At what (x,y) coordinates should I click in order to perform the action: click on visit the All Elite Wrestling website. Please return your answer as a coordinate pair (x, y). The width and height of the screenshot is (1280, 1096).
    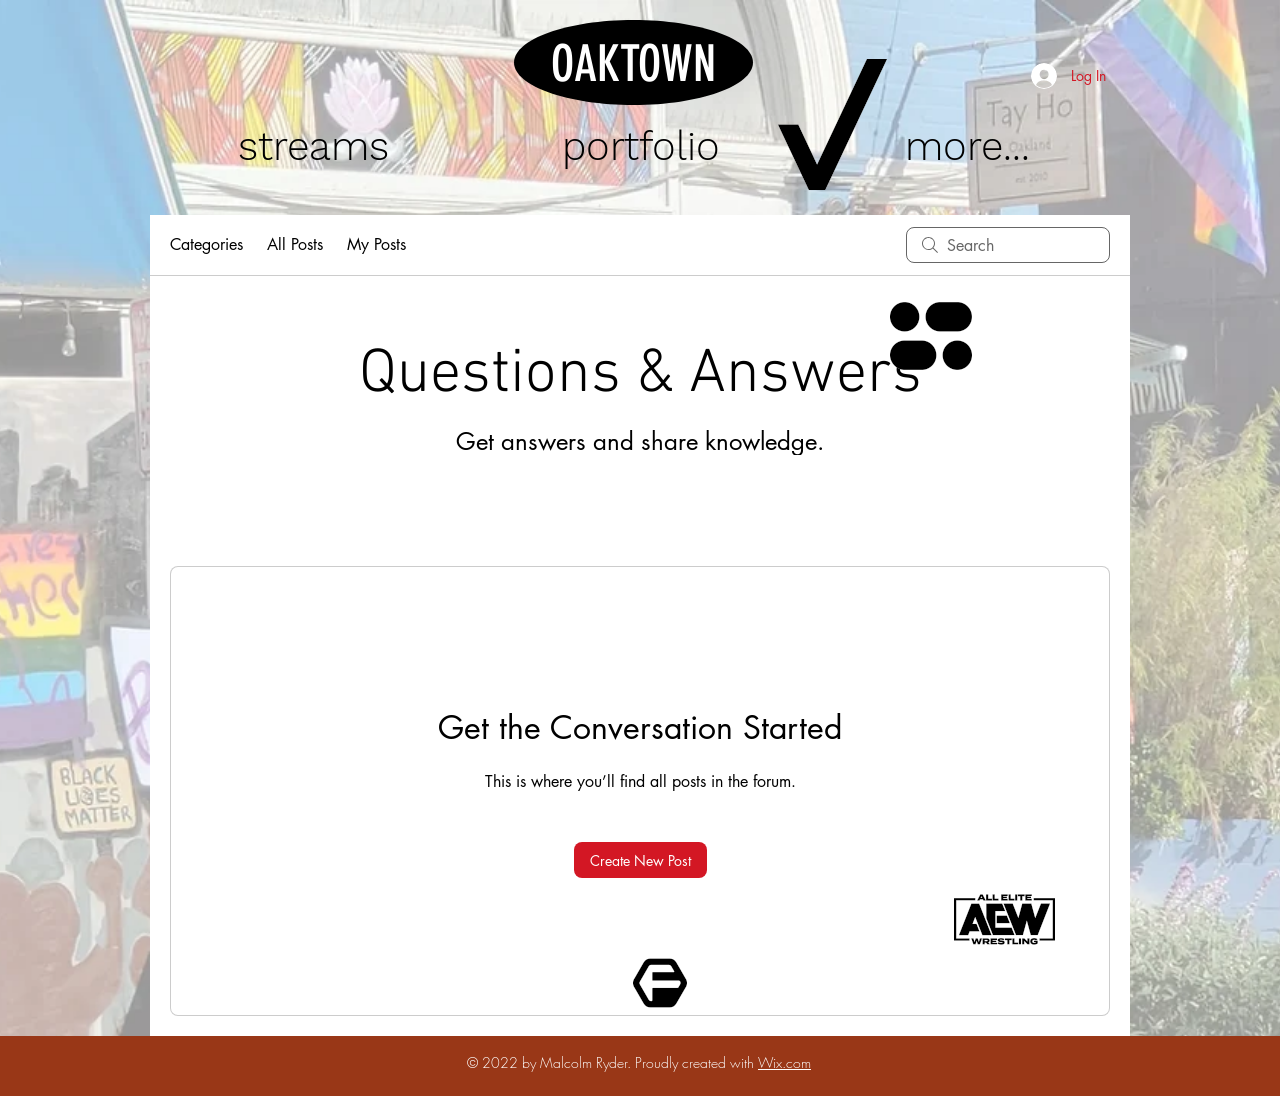
    Looking at the image, I should click on (1004, 919).